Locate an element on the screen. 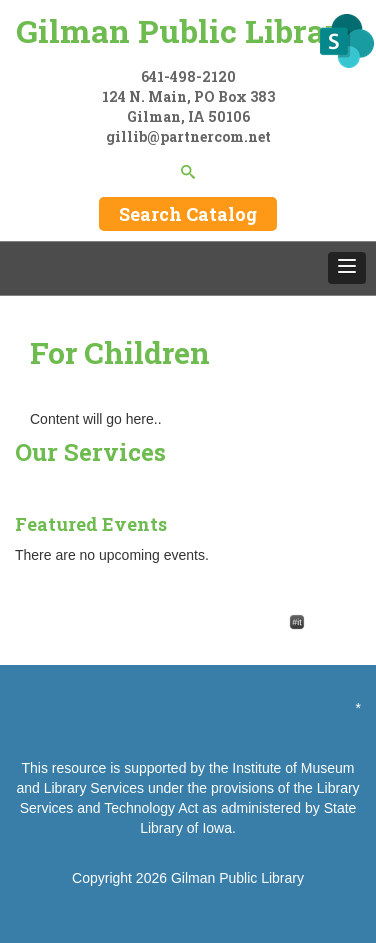  open hashit, a file hashing utility app is located at coordinates (297, 622).